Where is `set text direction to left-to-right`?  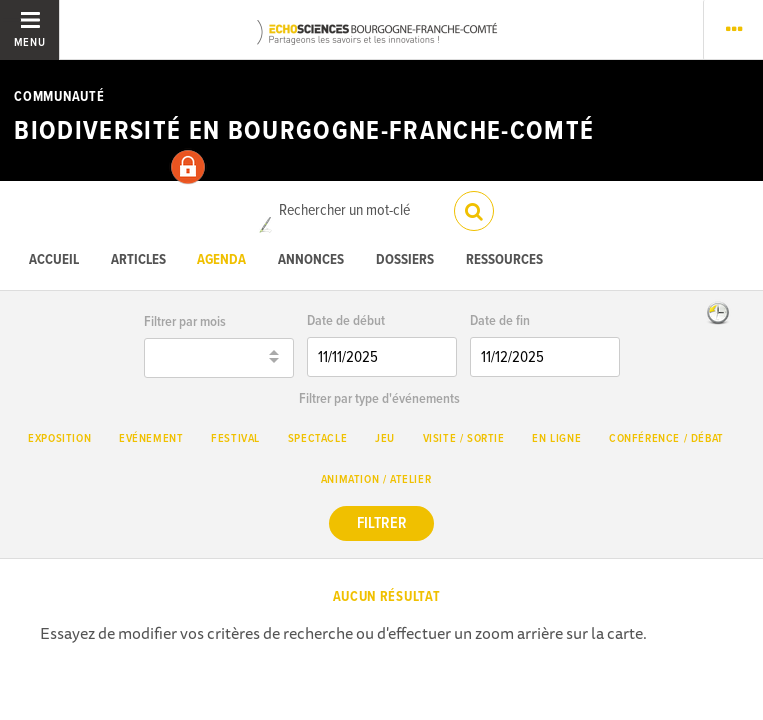 set text direction to left-to-right is located at coordinates (265, 225).